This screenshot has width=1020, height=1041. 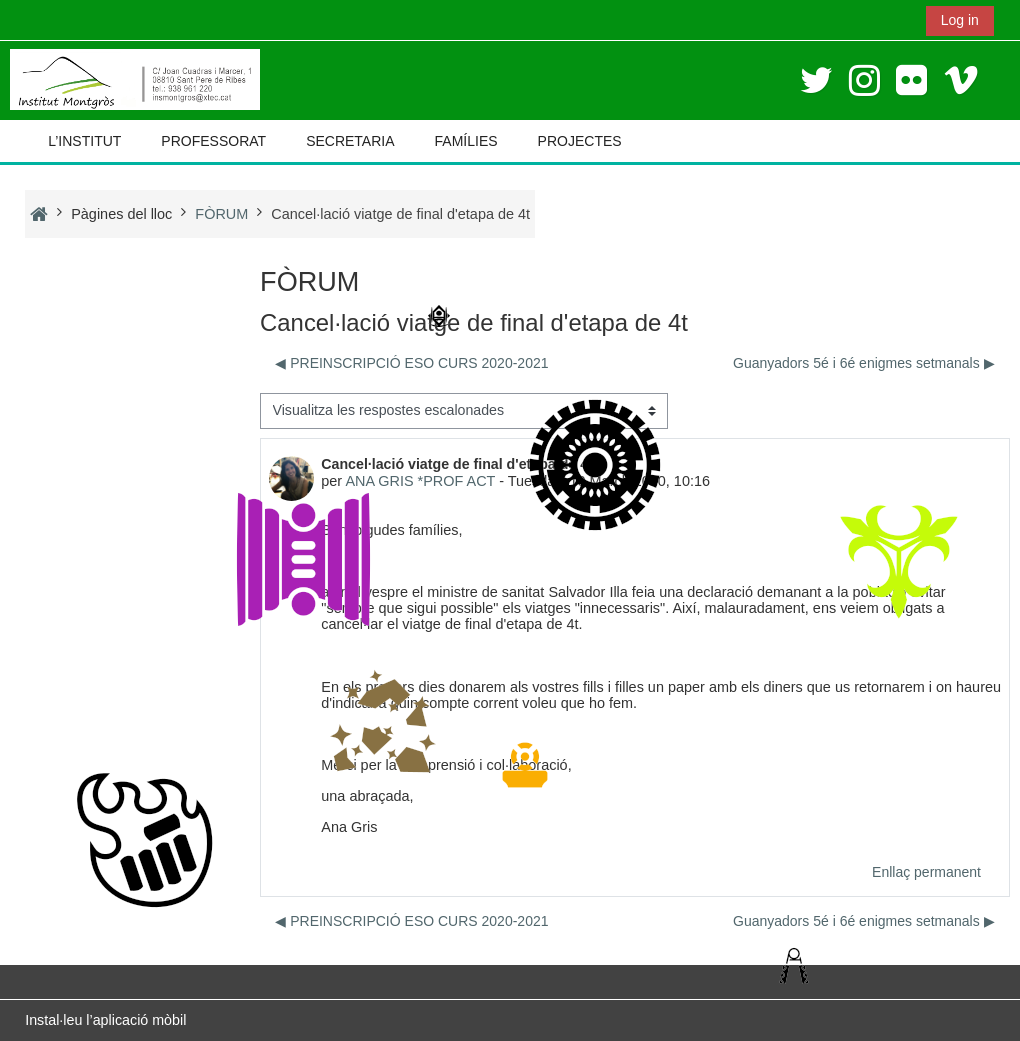 What do you see at coordinates (794, 966) in the screenshot?
I see `access grip strength training exercises` at bounding box center [794, 966].